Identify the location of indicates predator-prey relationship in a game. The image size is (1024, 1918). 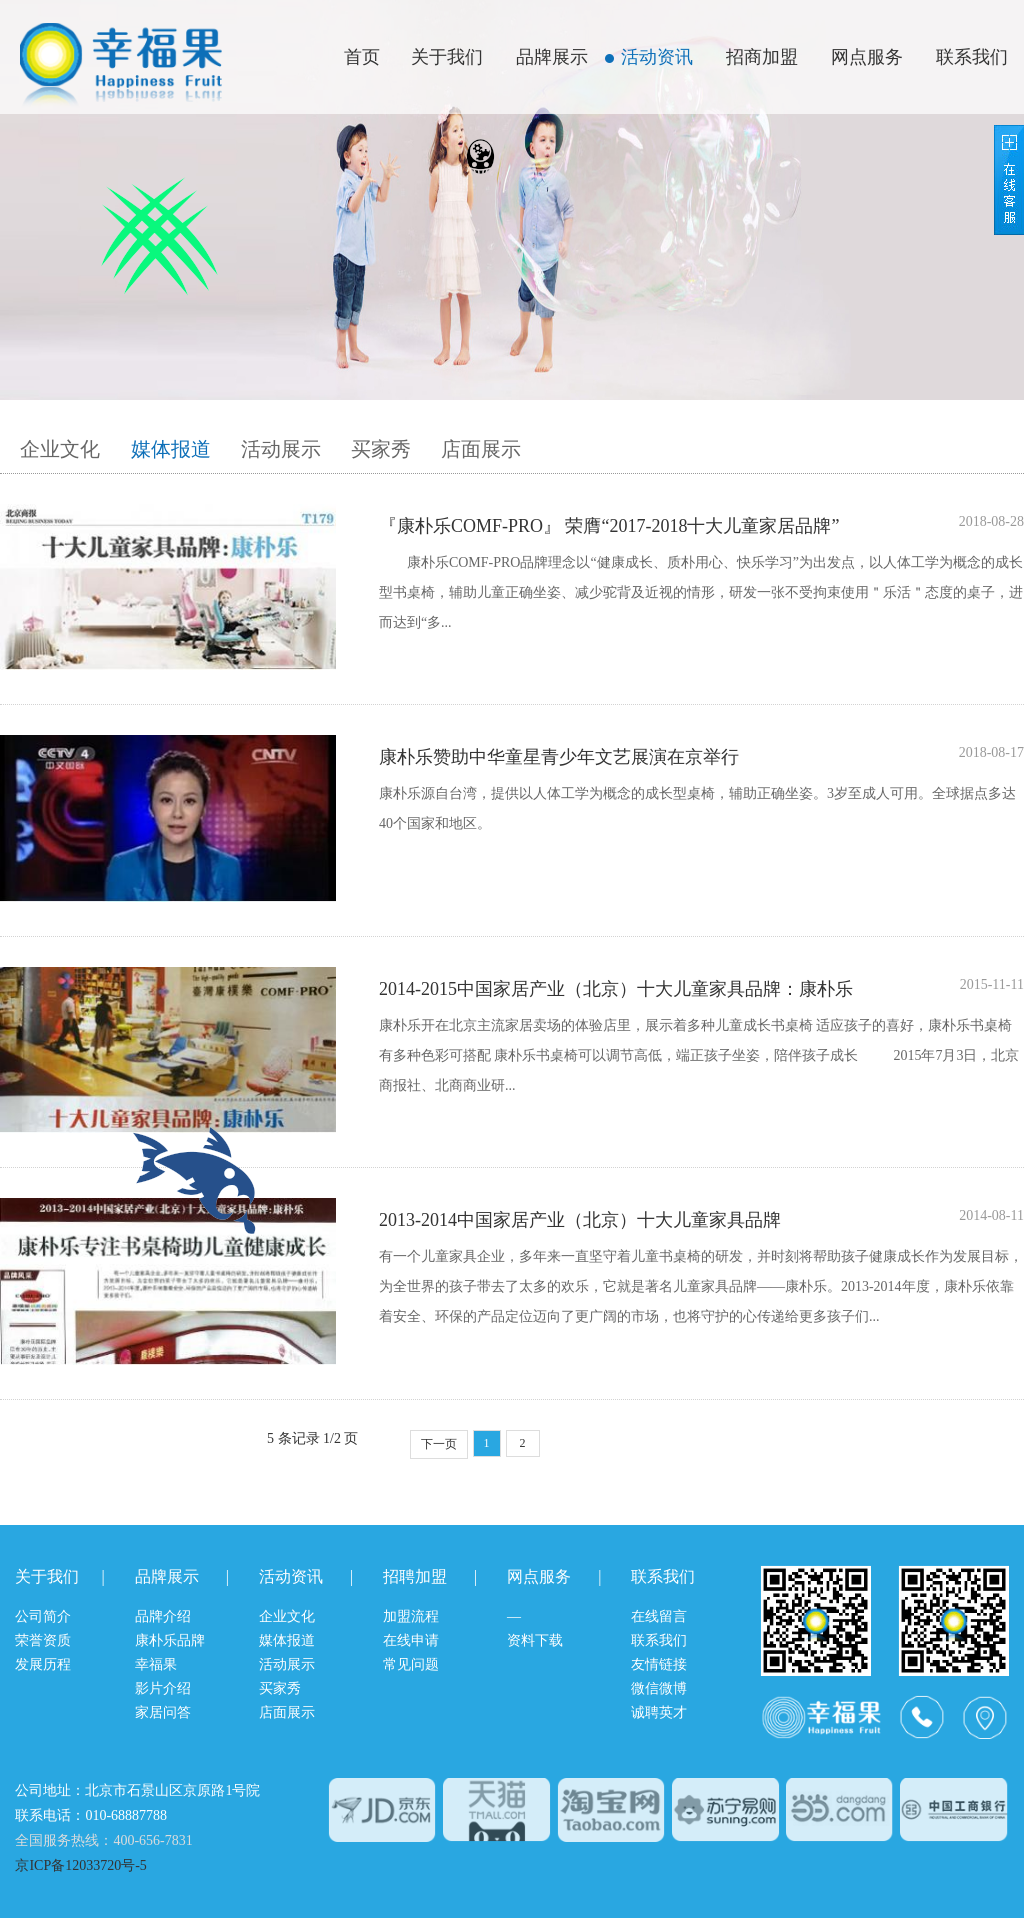
(194, 1174).